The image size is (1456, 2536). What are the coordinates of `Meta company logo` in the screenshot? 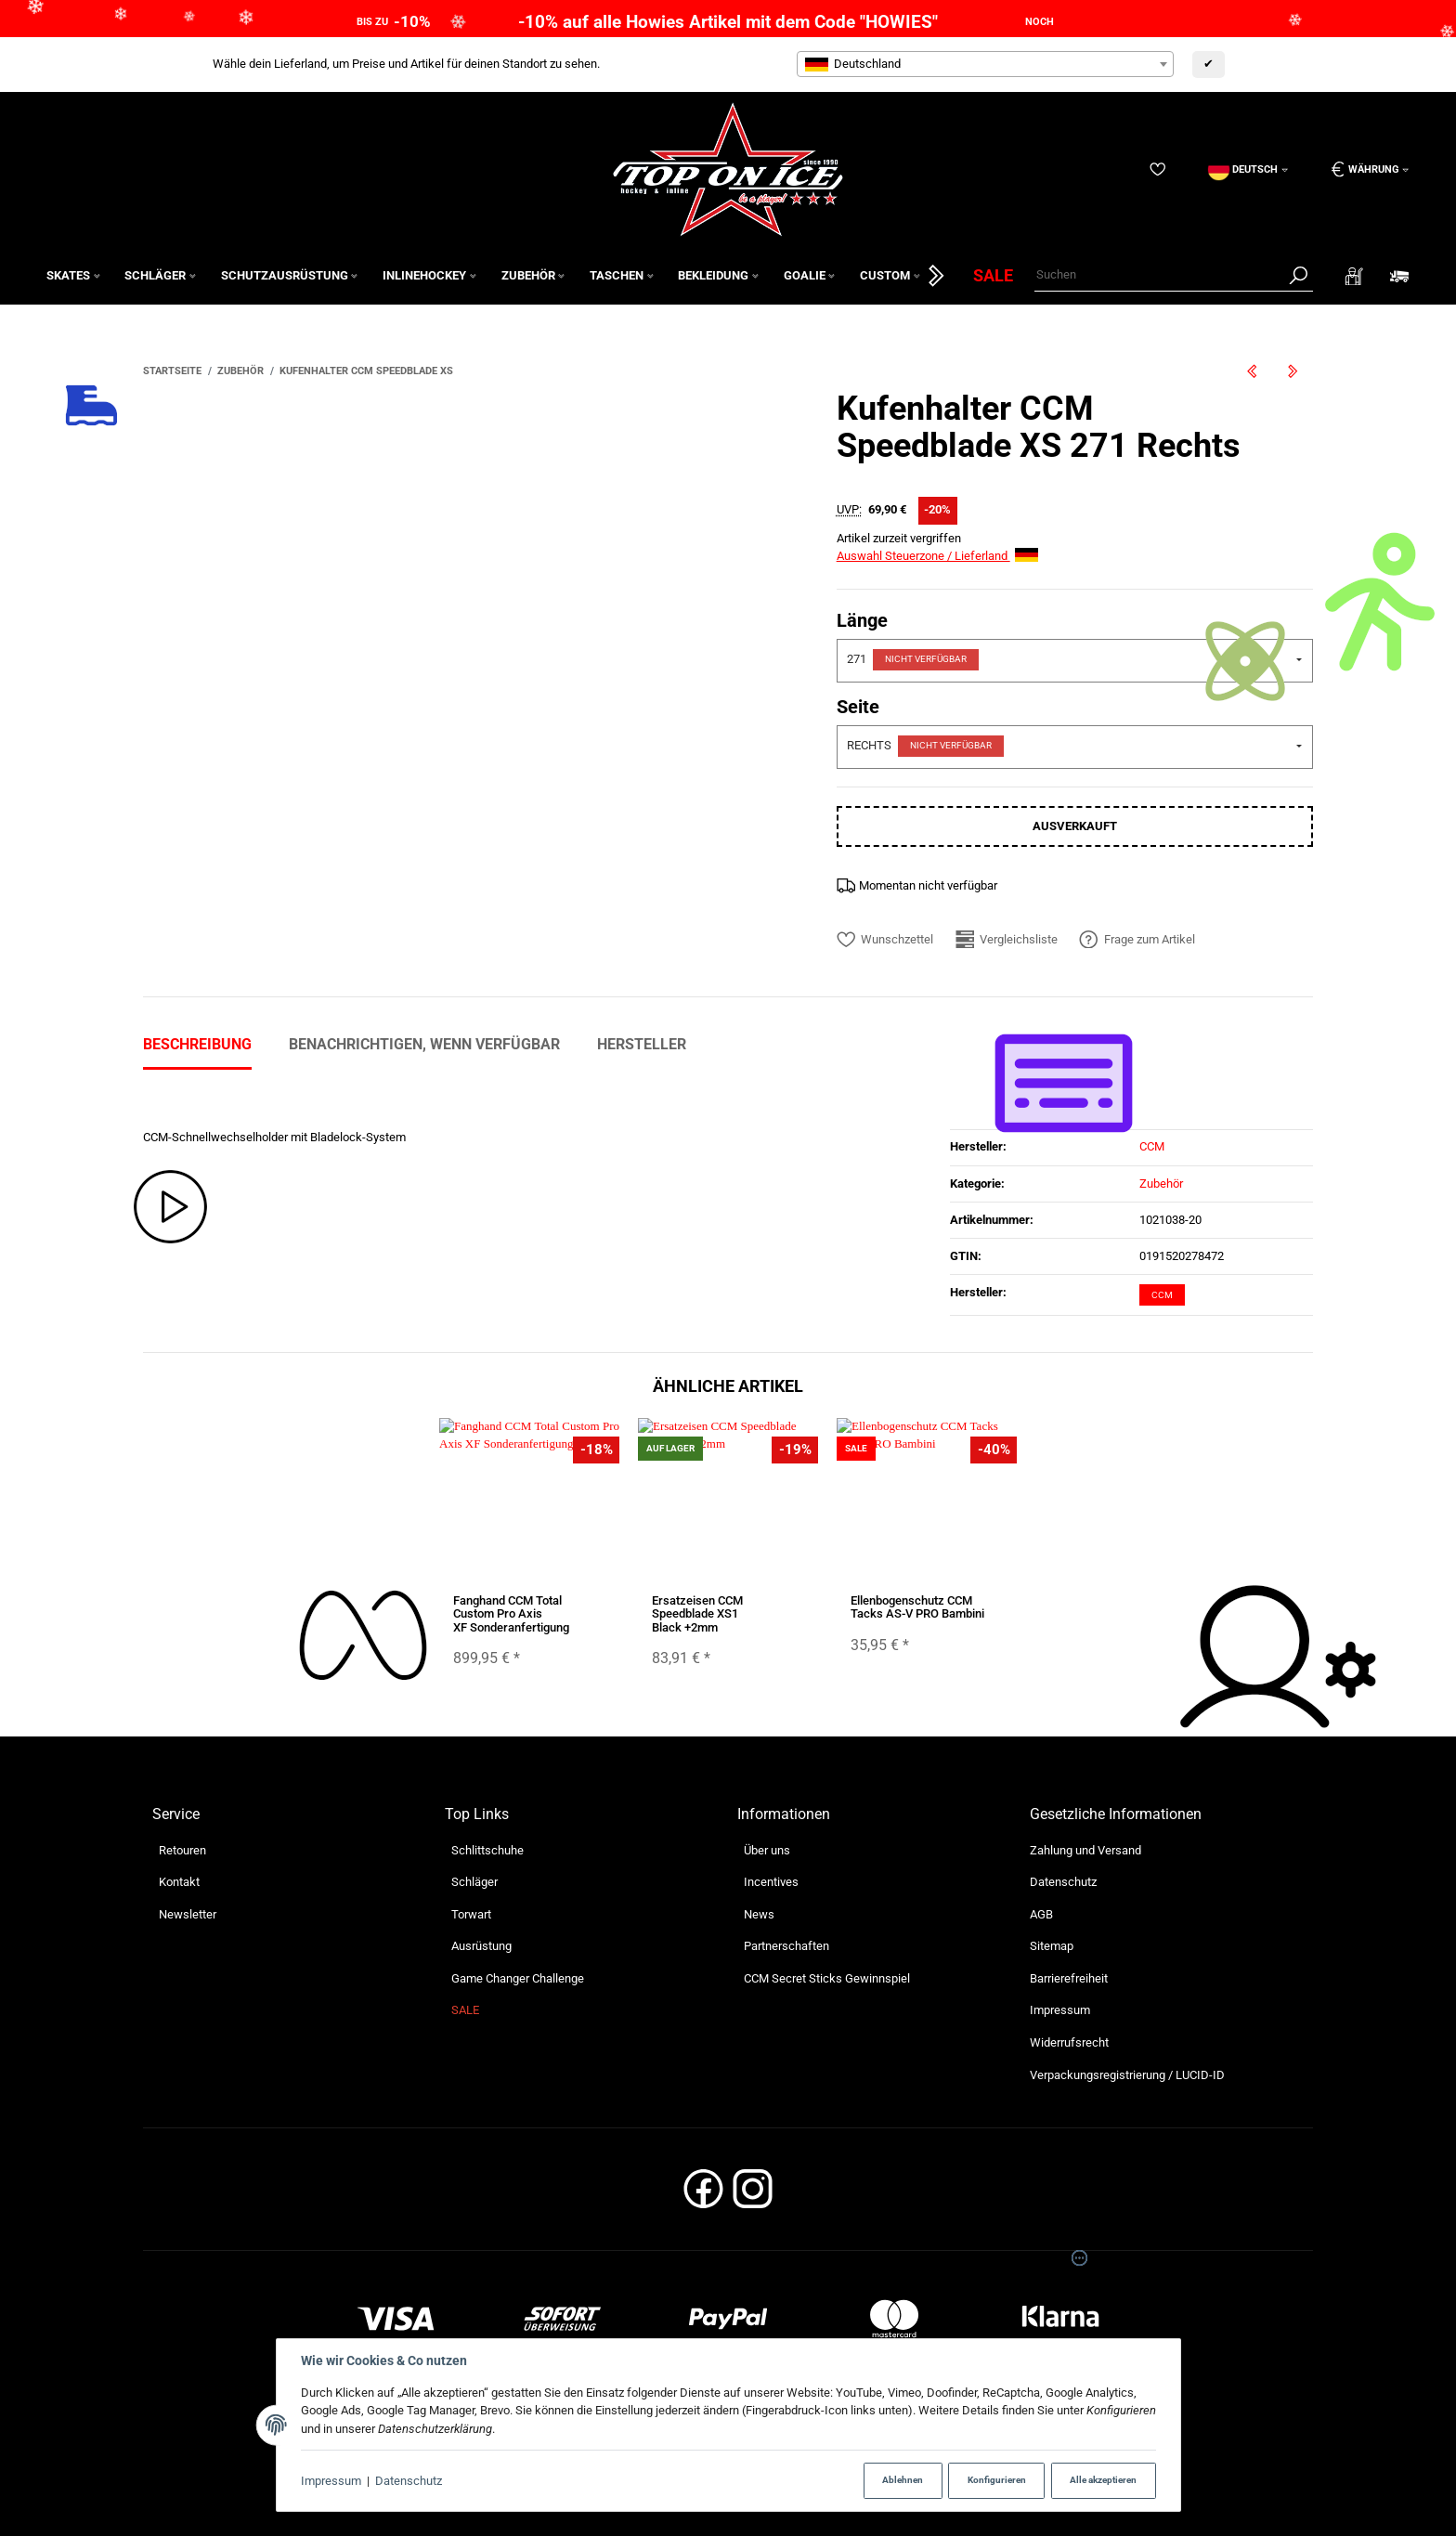 It's located at (363, 1635).